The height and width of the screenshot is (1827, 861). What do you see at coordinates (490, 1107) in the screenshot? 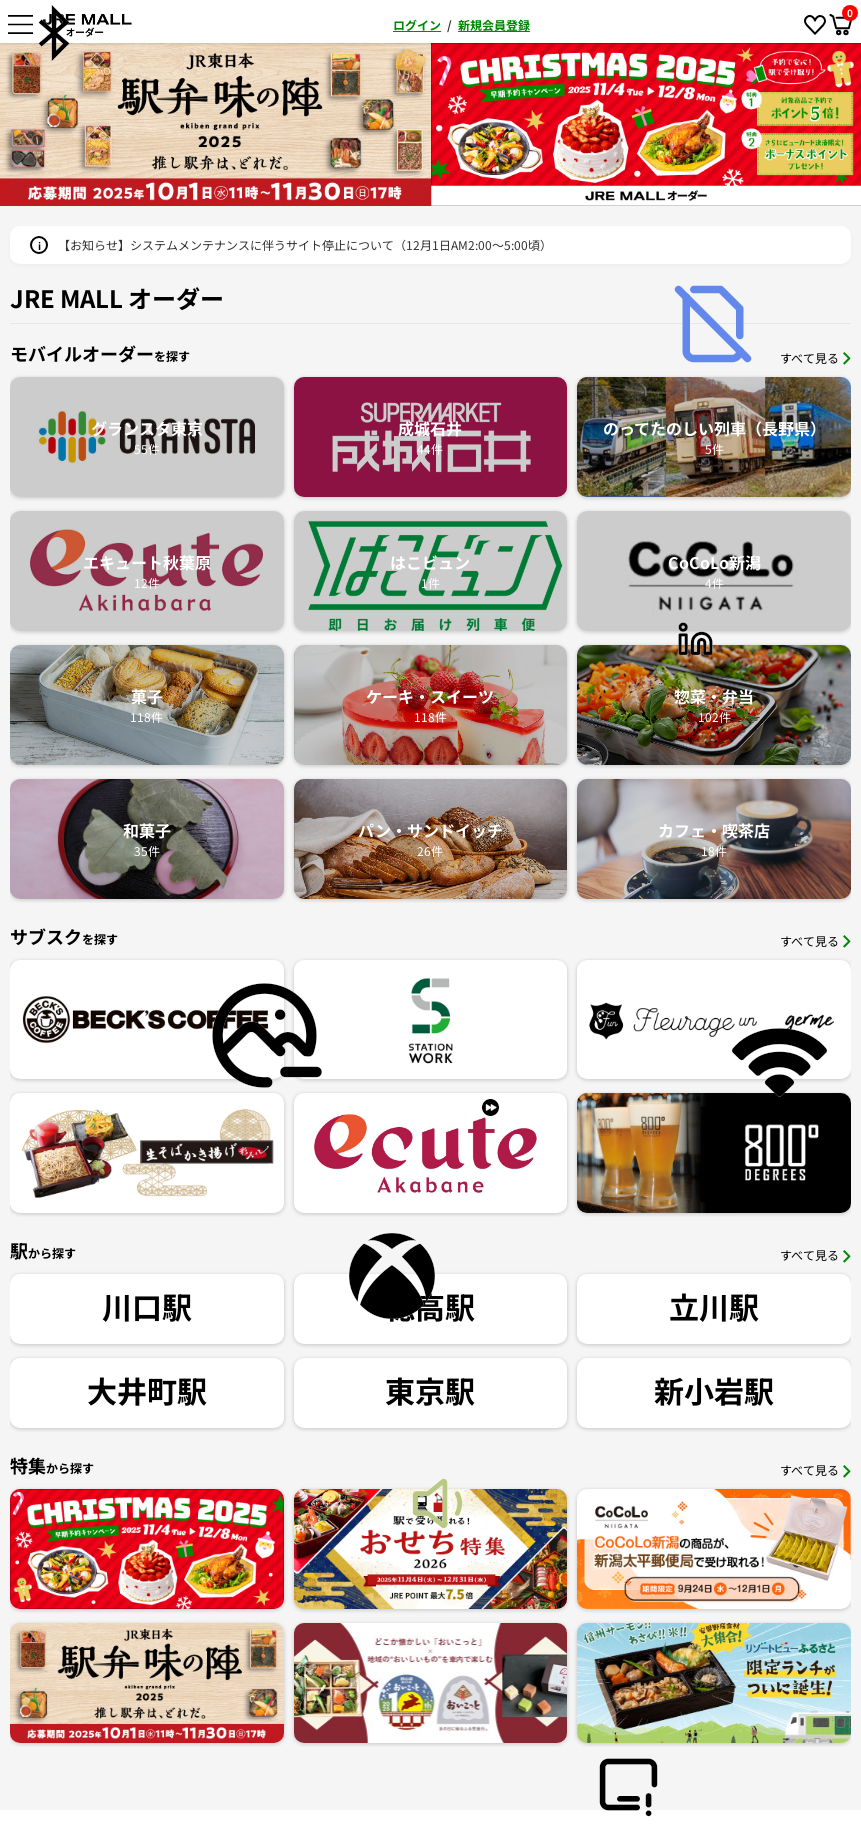
I see `skip forward to the next track` at bounding box center [490, 1107].